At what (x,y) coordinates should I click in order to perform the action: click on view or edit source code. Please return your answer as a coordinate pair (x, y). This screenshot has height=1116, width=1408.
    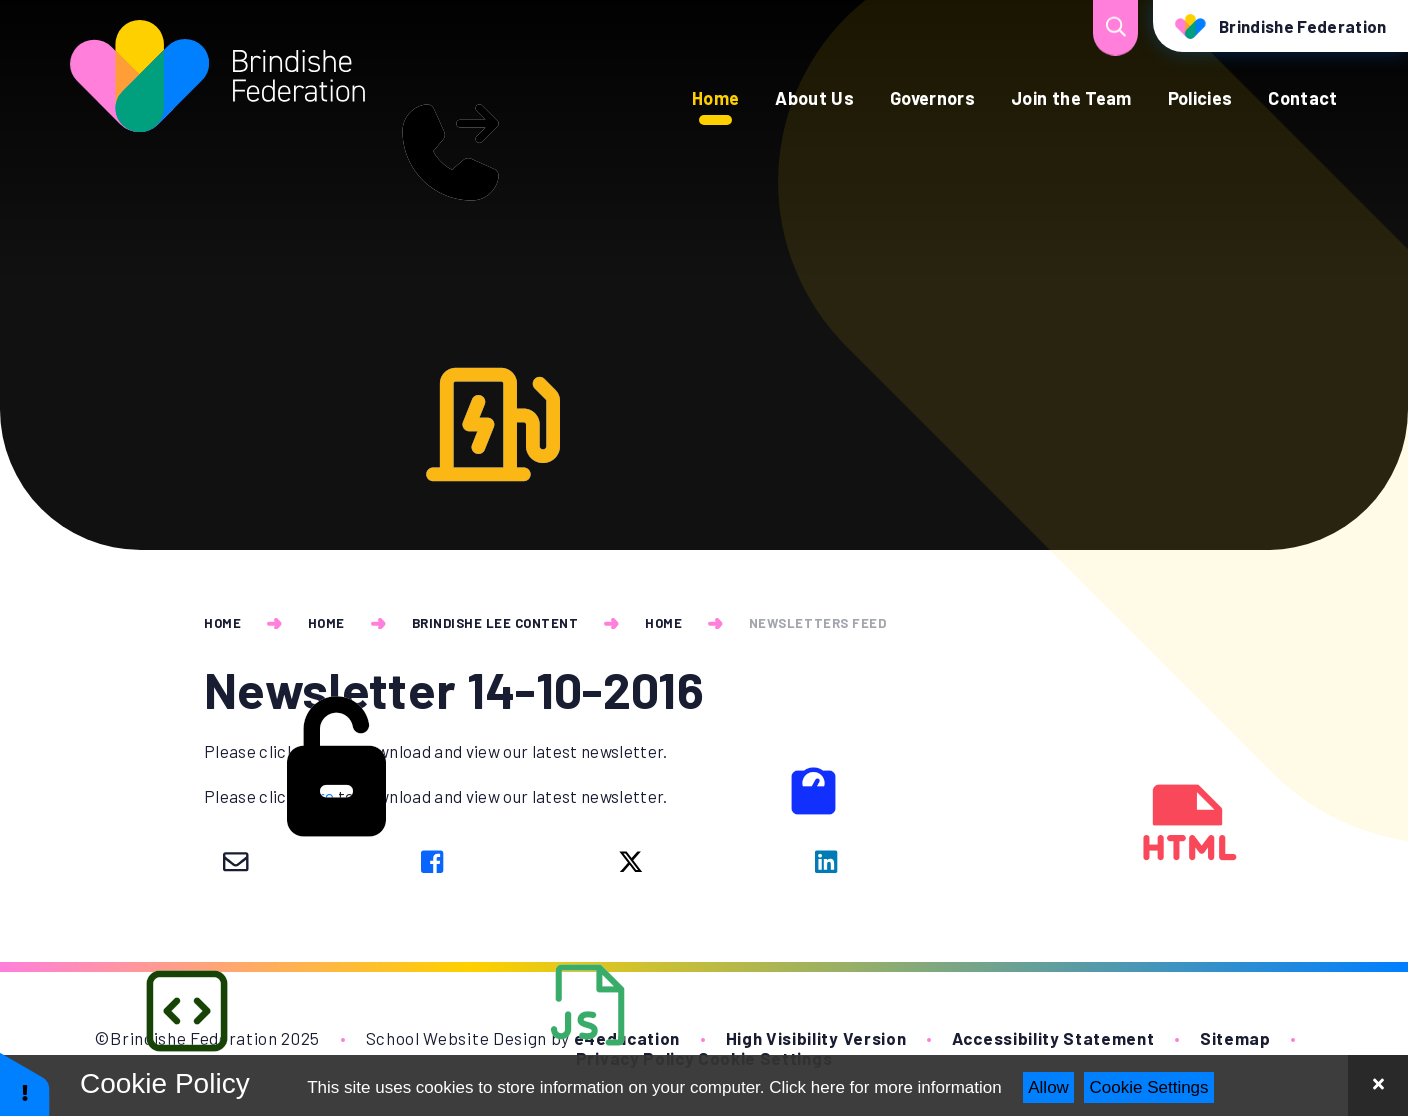
    Looking at the image, I should click on (187, 1011).